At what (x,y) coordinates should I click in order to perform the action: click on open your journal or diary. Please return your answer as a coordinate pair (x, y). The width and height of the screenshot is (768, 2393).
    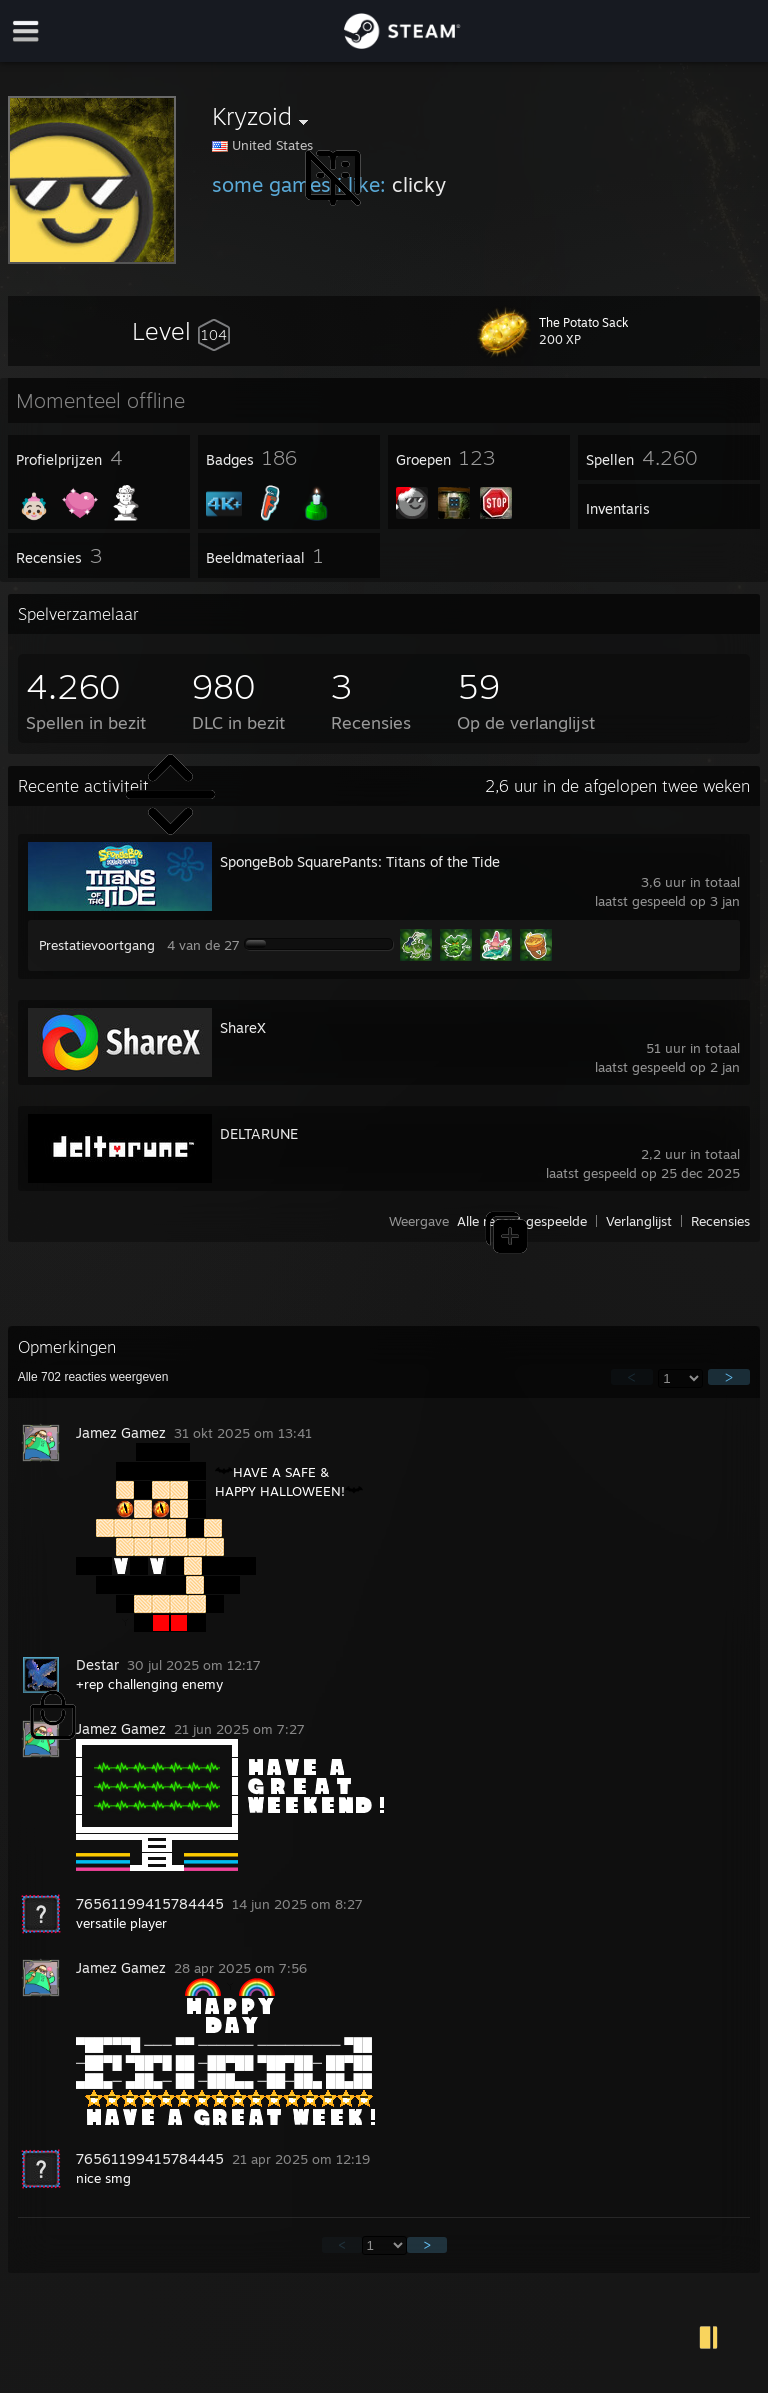
    Looking at the image, I should click on (708, 2337).